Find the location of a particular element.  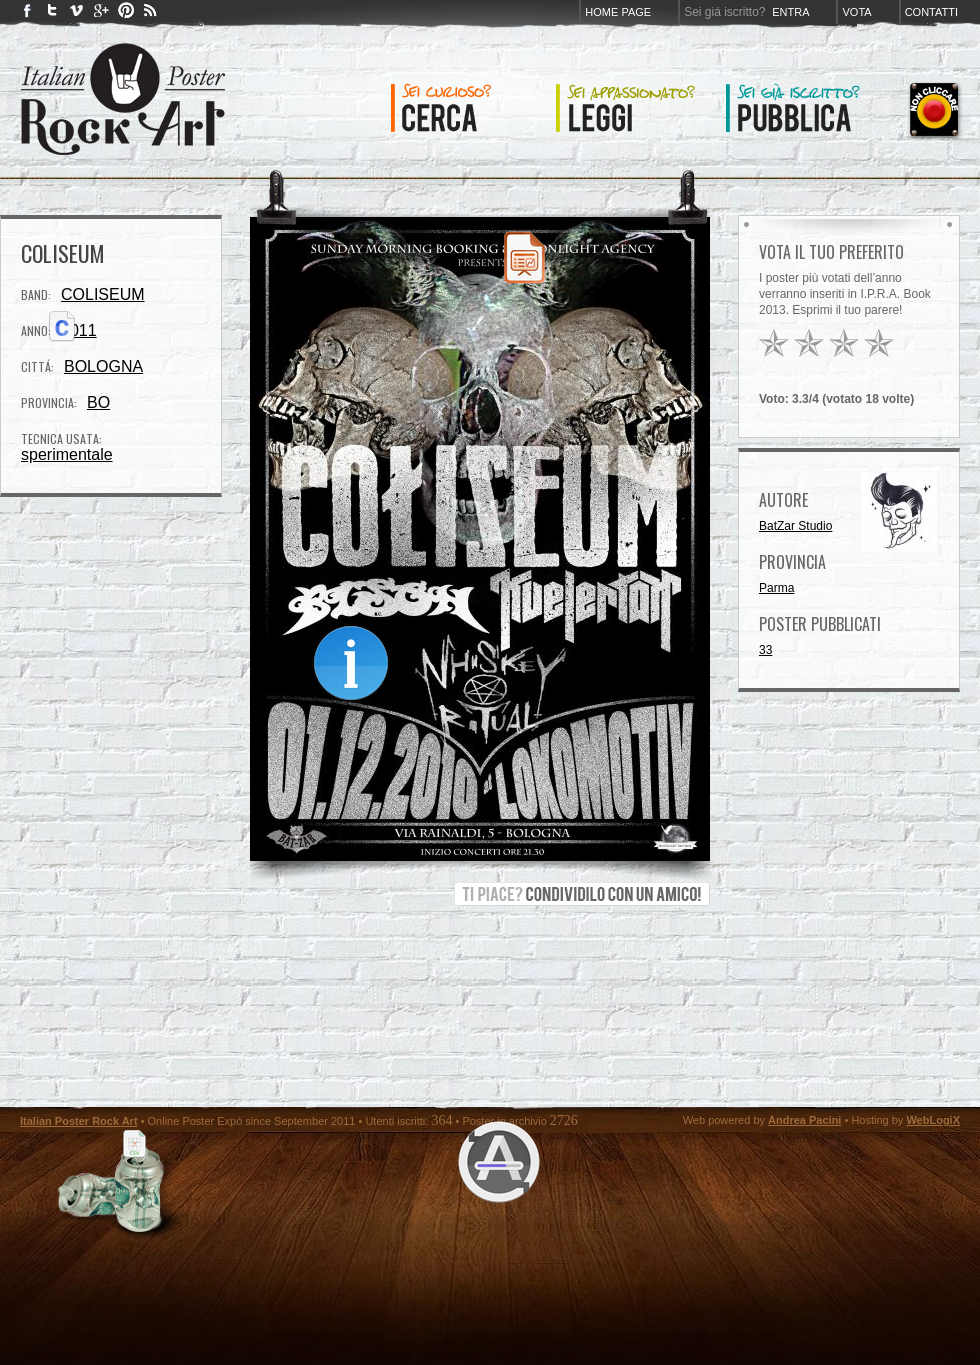

open a presentation file is located at coordinates (524, 257).